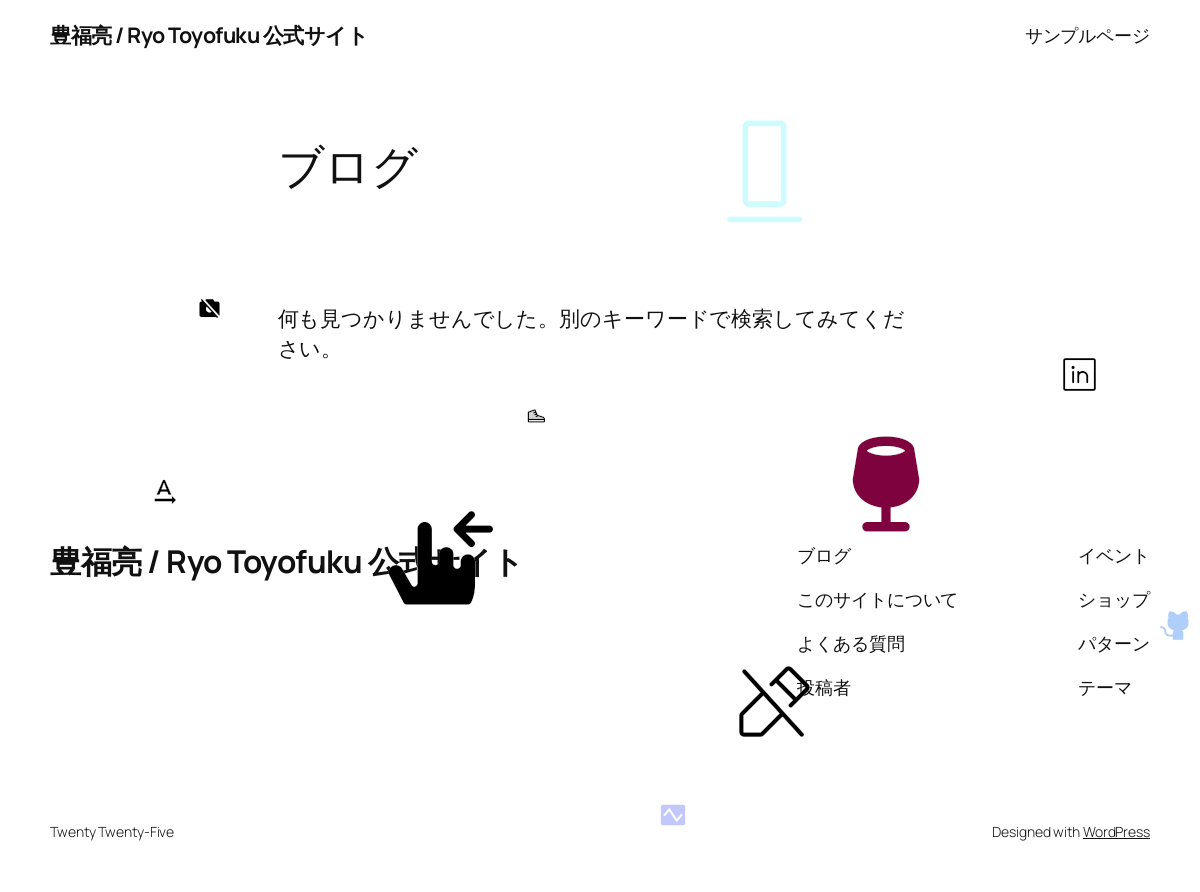 The height and width of the screenshot is (892, 1200). Describe the element at coordinates (673, 815) in the screenshot. I see `toggle triangle waveform in audio settings` at that location.